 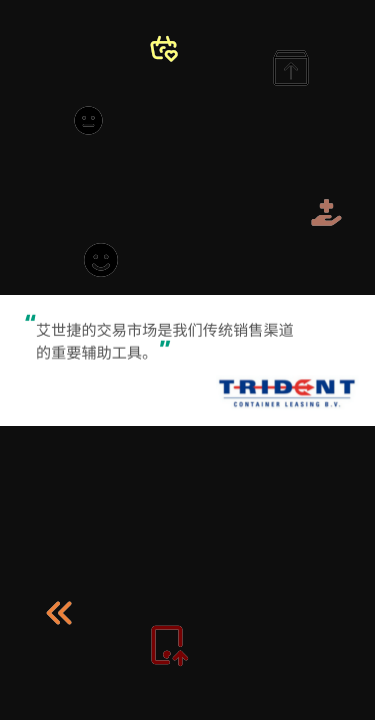 I want to click on add an emoji or reaction, so click(x=101, y=260).